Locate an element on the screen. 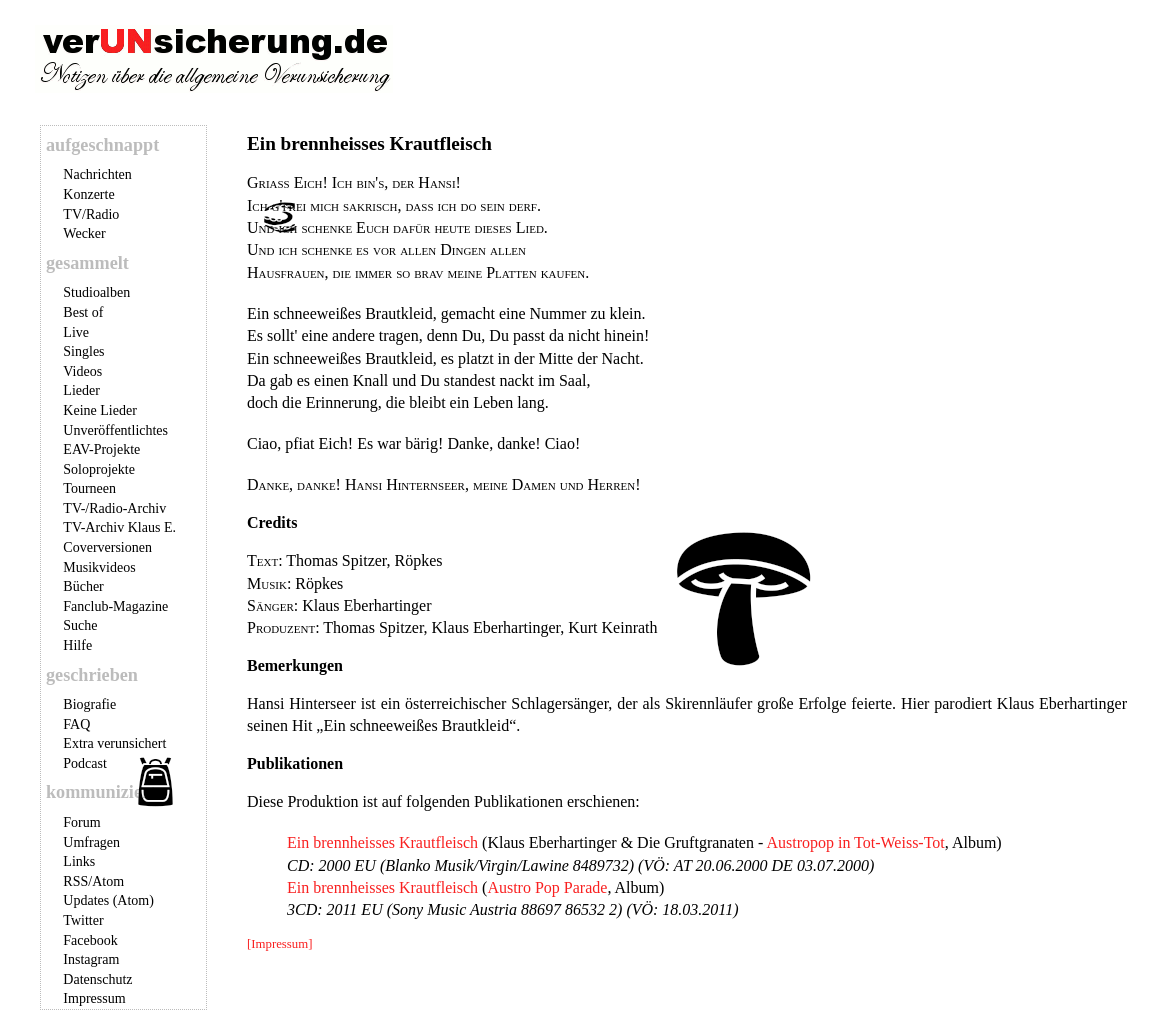 This screenshot has width=1172, height=1010. access school or education features is located at coordinates (155, 781).